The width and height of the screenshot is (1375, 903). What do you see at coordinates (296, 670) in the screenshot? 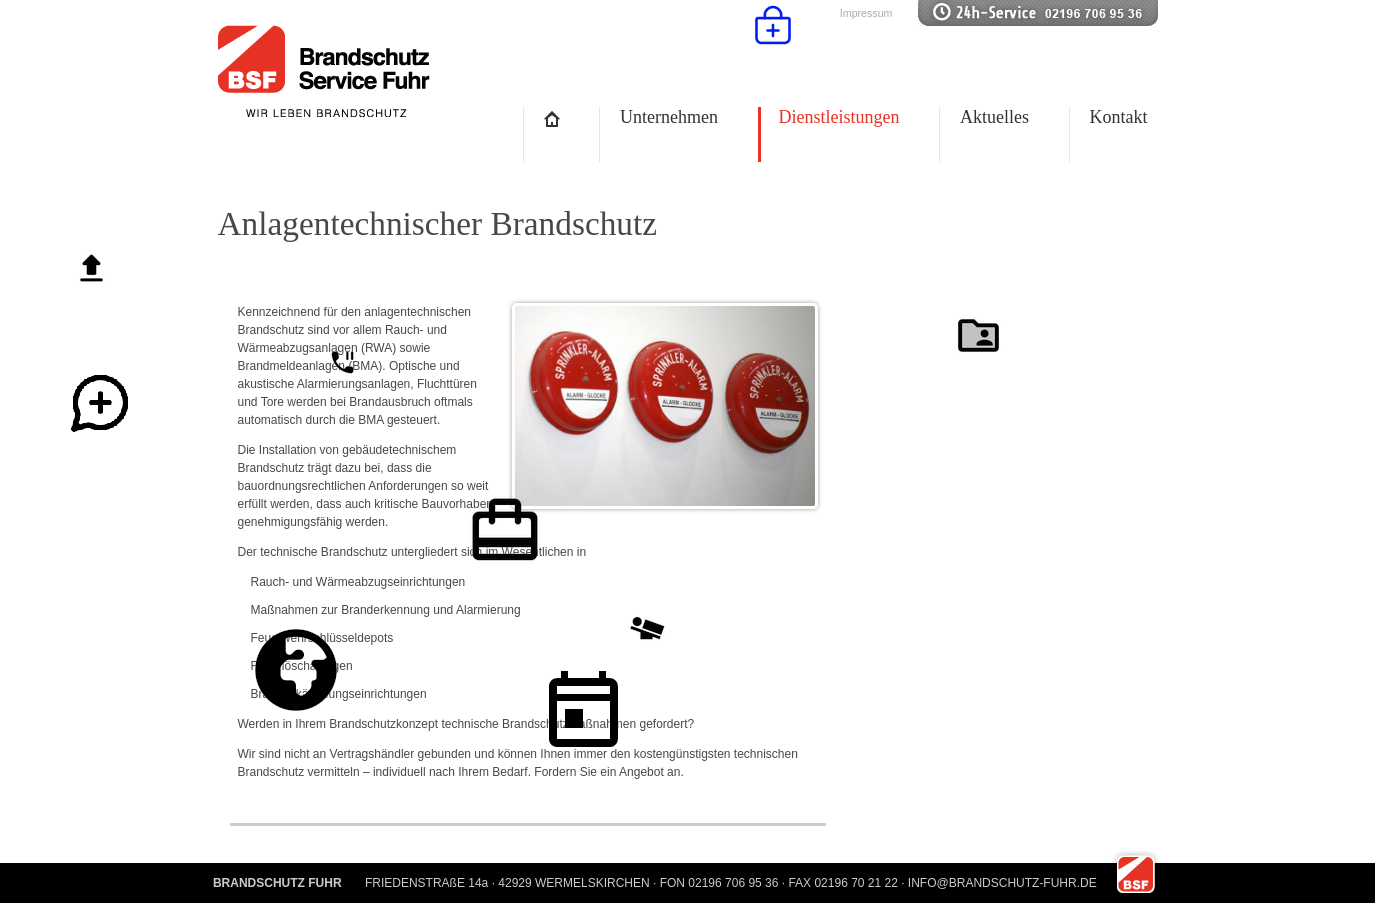
I see `select africa region or language` at bounding box center [296, 670].